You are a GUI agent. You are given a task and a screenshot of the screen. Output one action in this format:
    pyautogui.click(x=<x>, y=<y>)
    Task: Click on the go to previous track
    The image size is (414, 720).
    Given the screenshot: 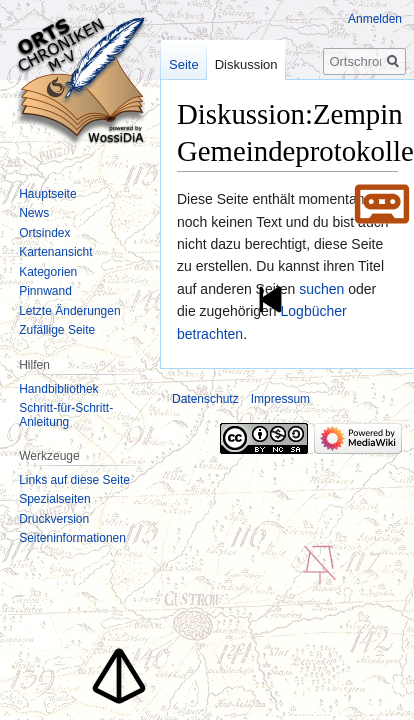 What is the action you would take?
    pyautogui.click(x=270, y=299)
    